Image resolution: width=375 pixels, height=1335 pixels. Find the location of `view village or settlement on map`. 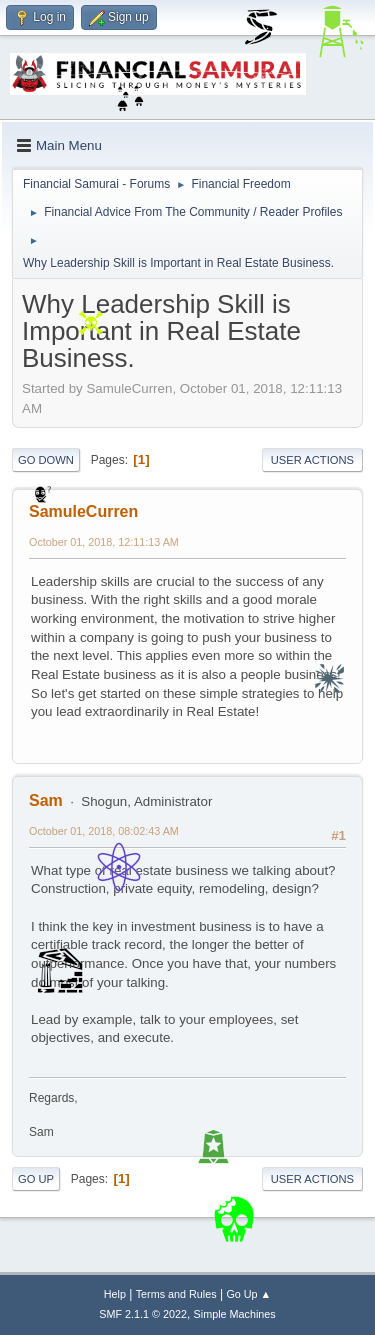

view village or settlement on map is located at coordinates (130, 98).